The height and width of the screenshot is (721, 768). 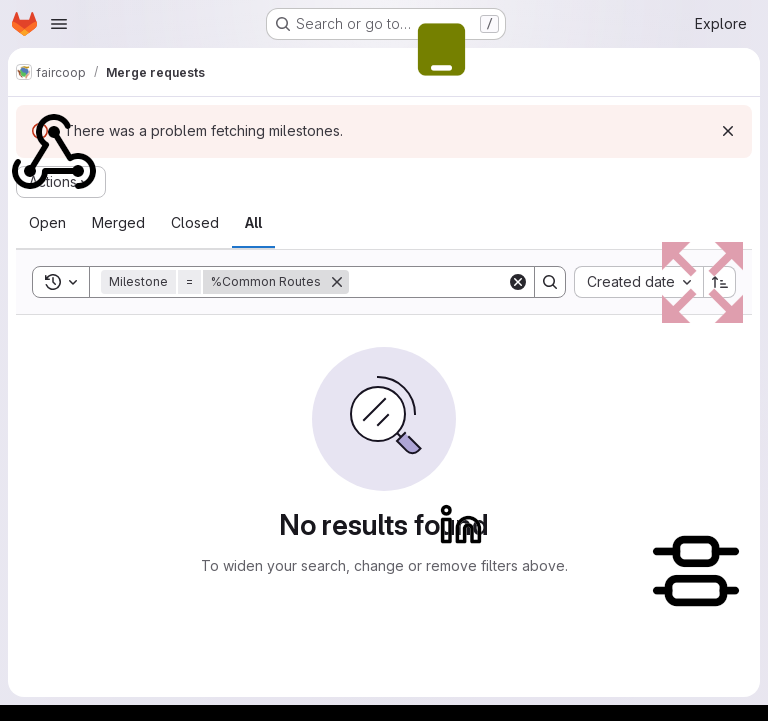 I want to click on configure webhook integrations, so click(x=54, y=156).